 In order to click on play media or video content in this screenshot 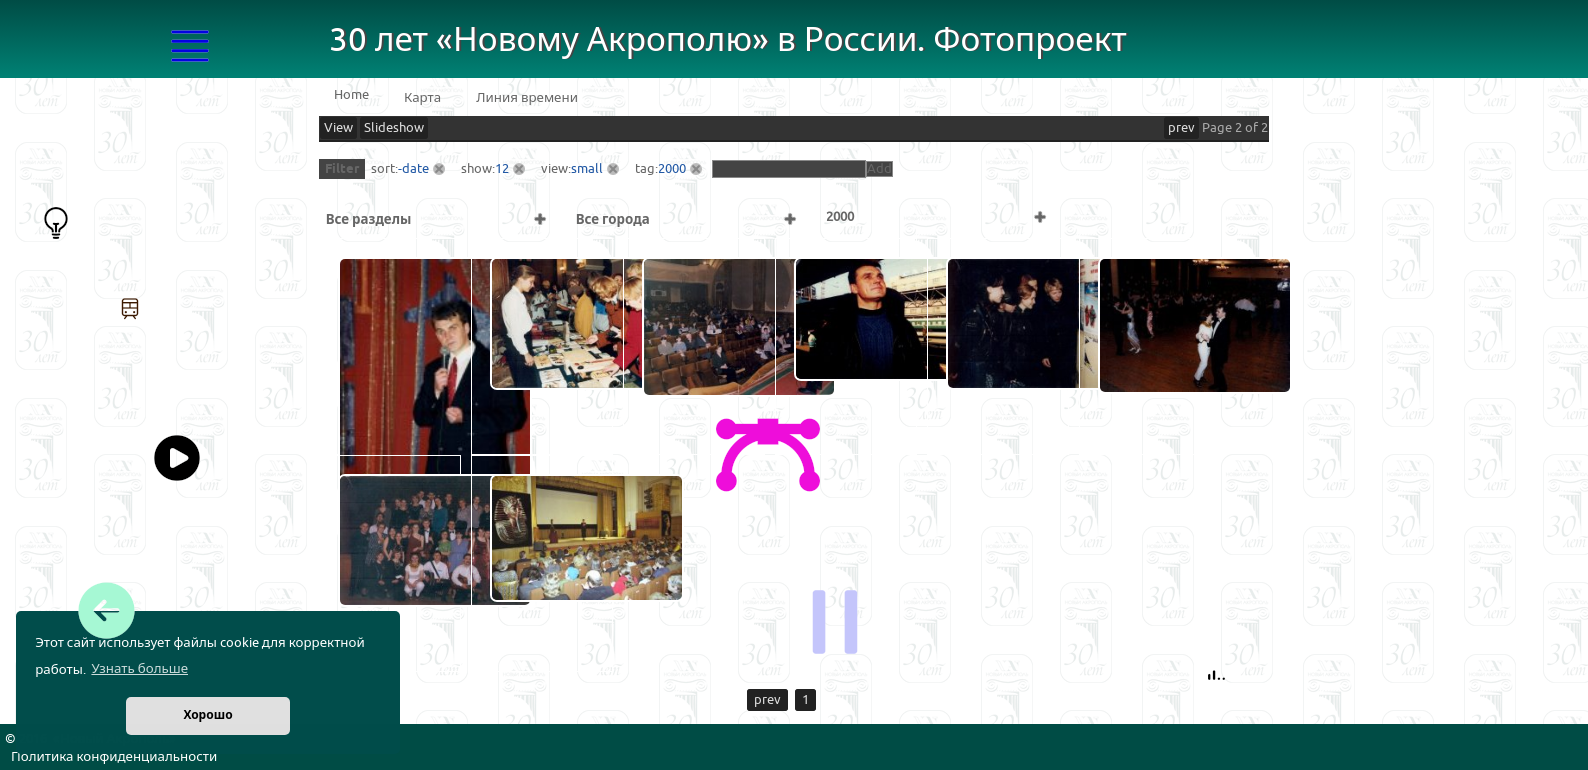, I will do `click(177, 458)`.